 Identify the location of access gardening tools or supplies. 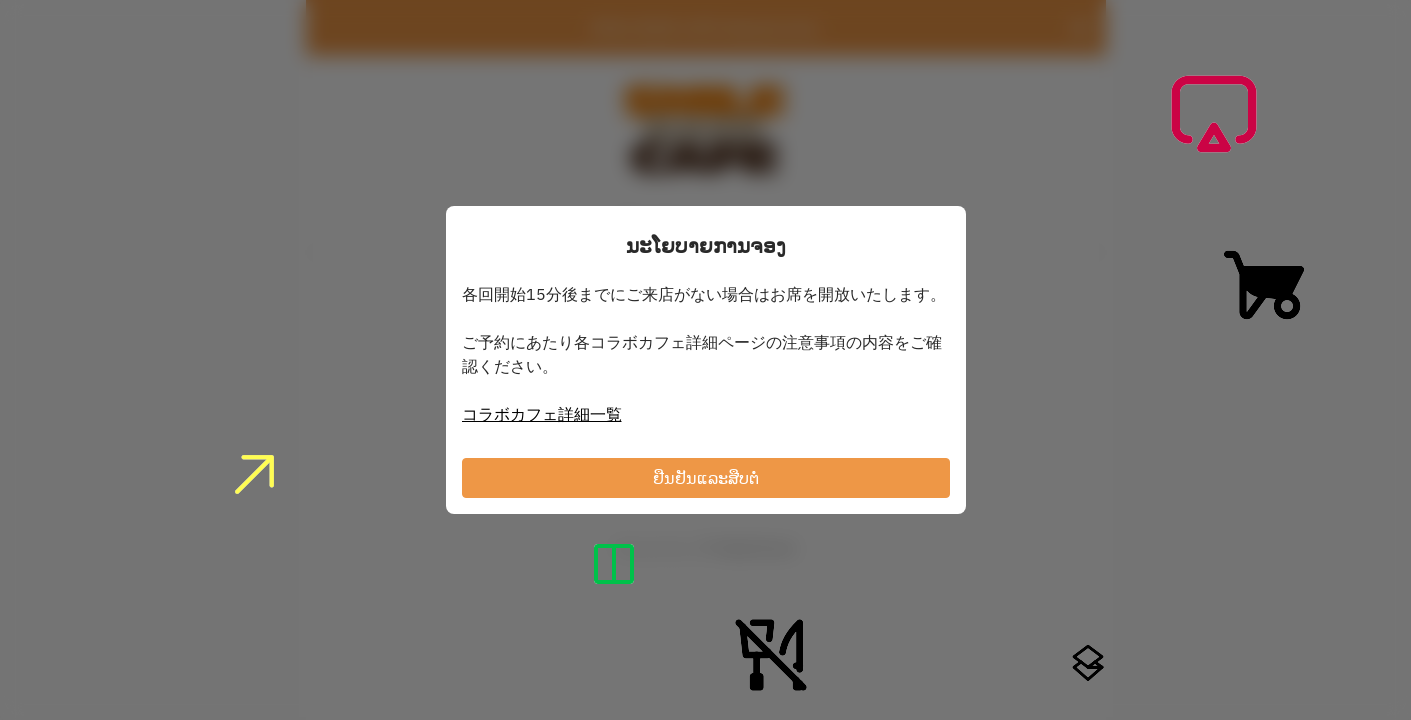
(1266, 285).